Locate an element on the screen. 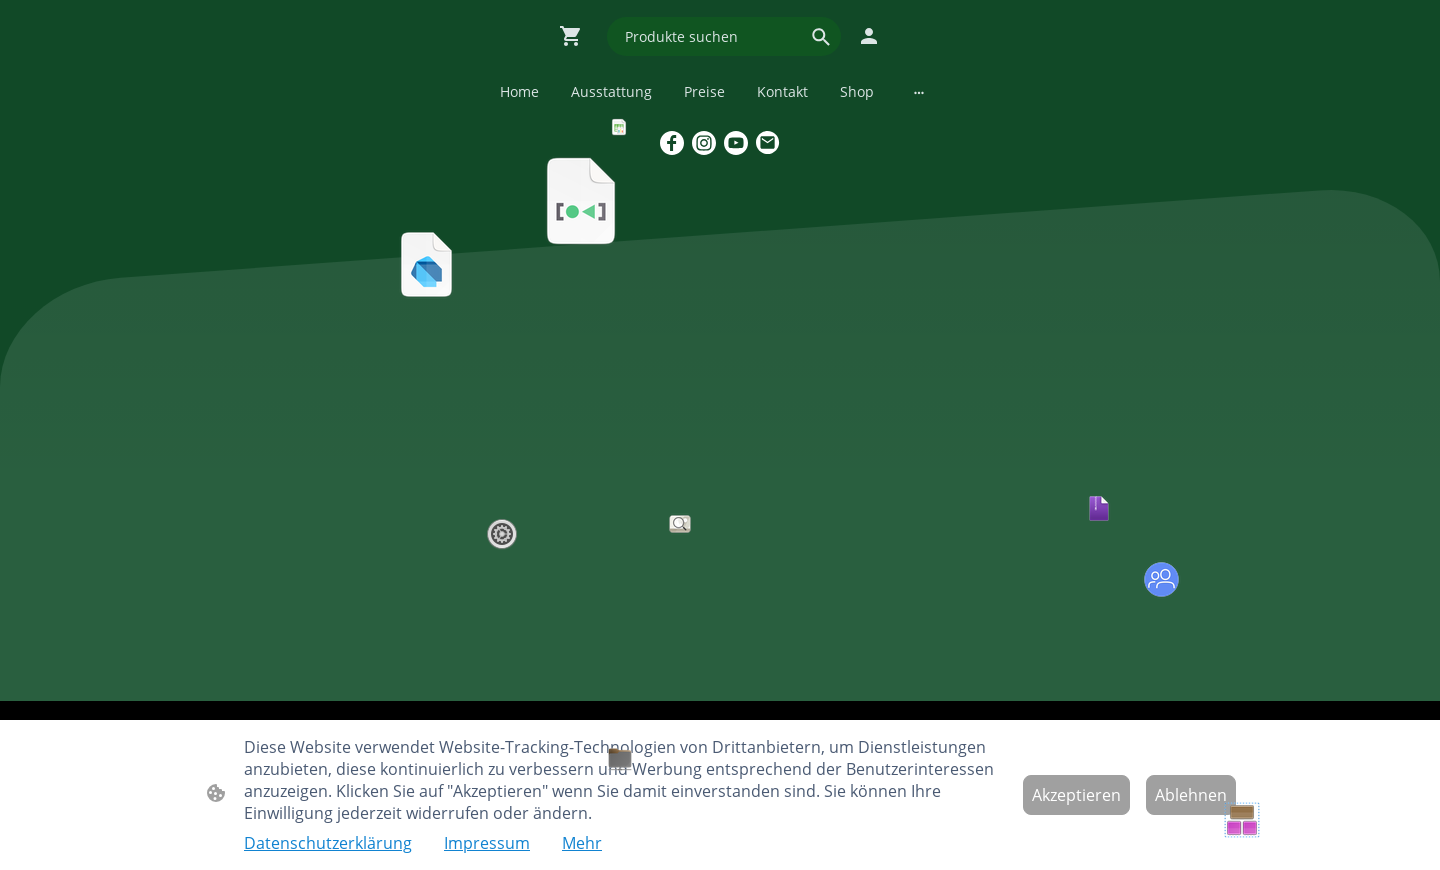 This screenshot has width=1440, height=870. access user account settings is located at coordinates (1161, 579).